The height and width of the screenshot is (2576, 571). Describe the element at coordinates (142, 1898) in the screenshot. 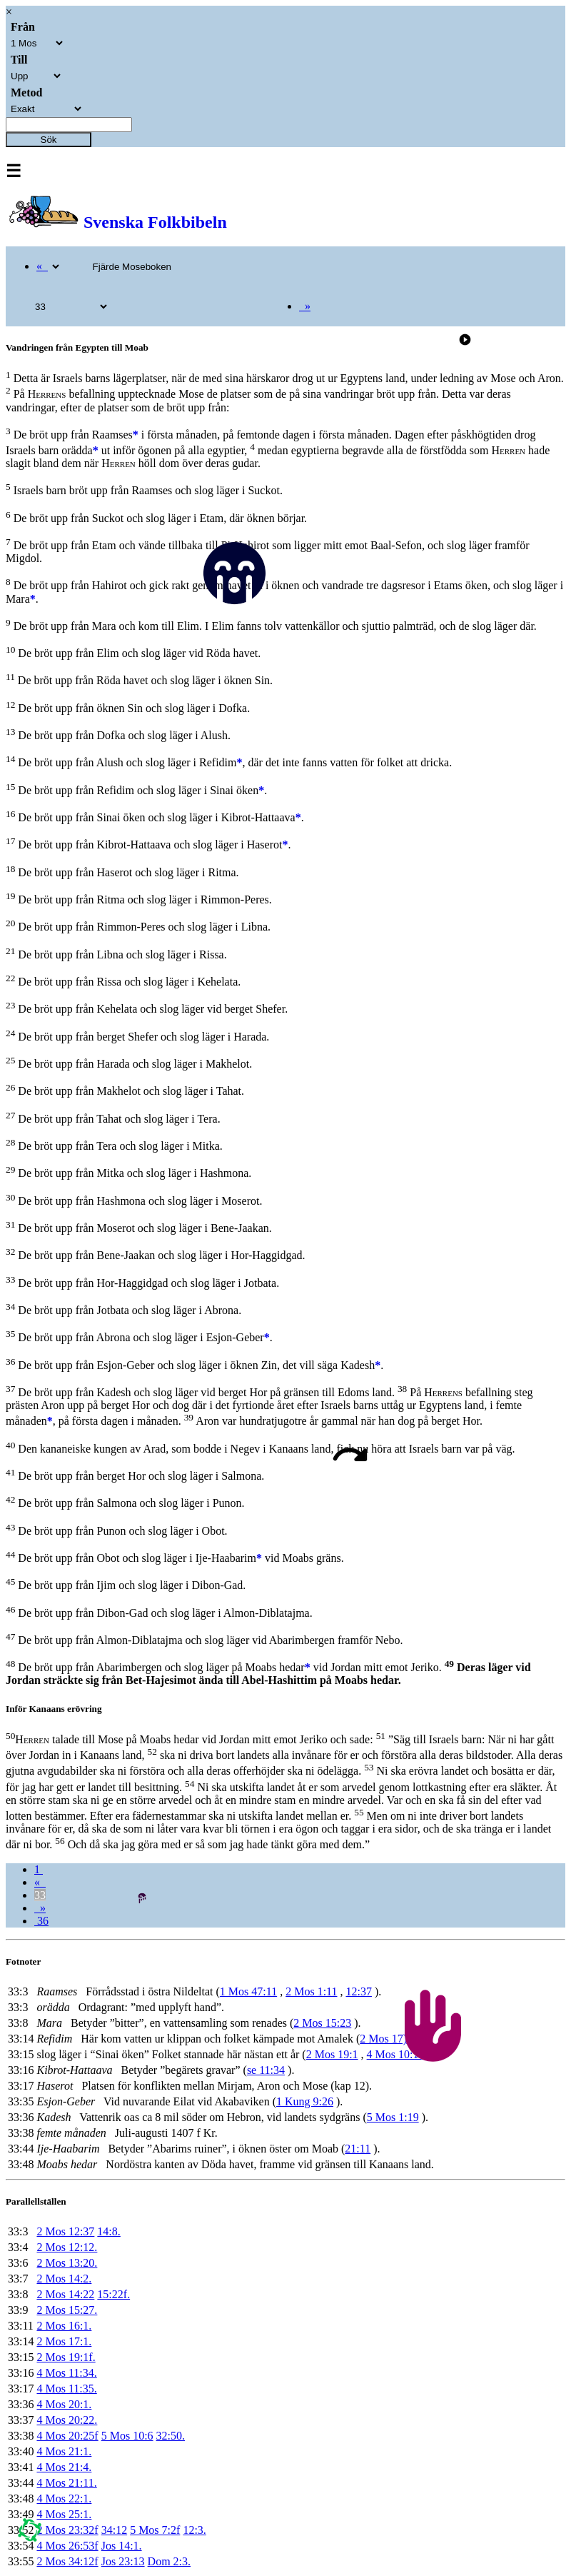

I see `scroll down or view content below` at that location.